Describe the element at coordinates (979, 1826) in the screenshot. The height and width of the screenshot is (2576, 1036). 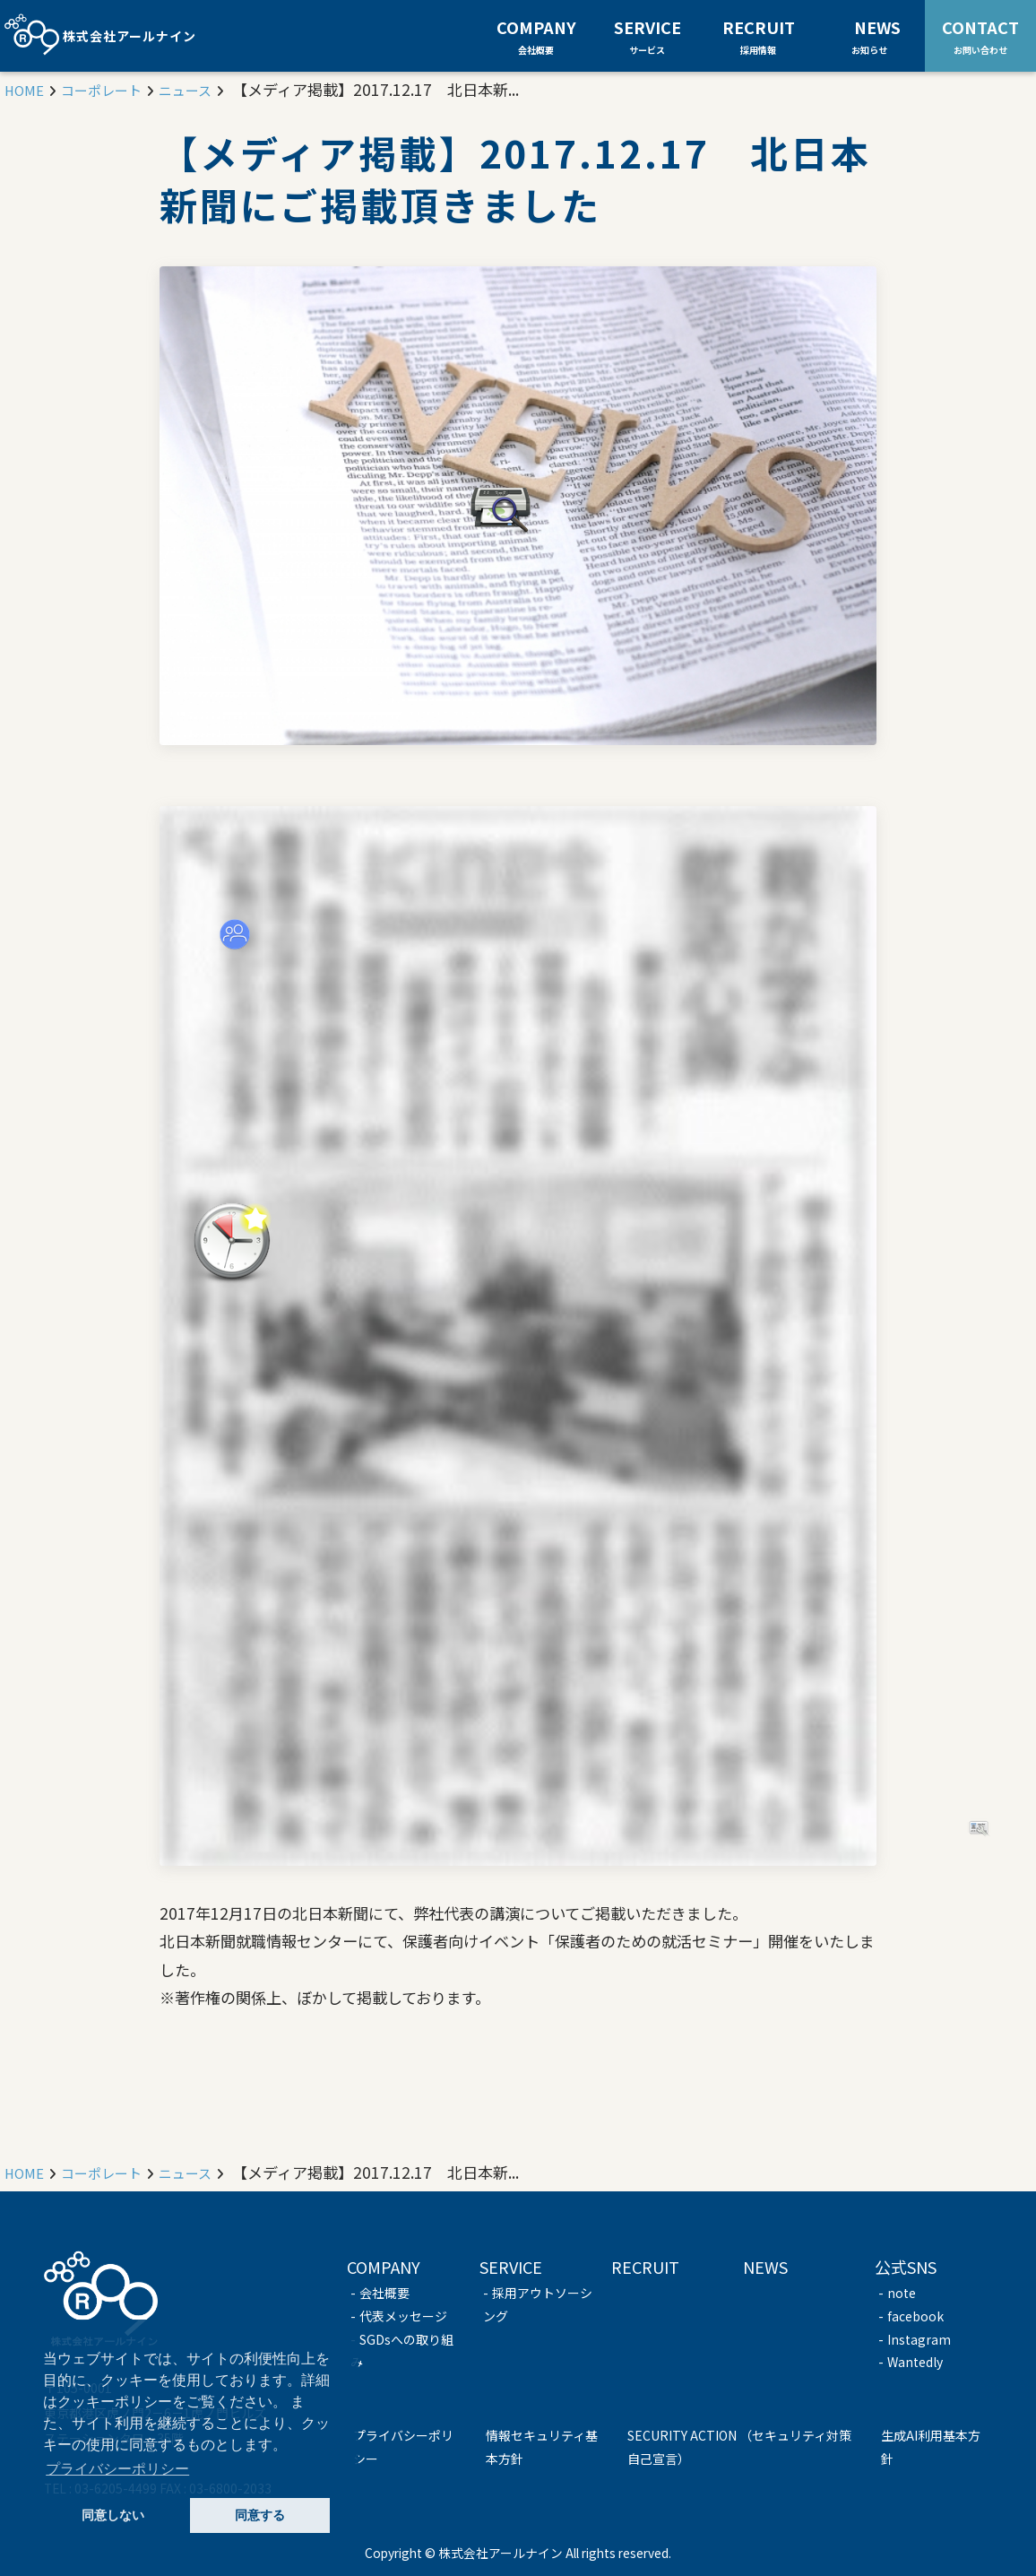
I see `access user account settings` at that location.